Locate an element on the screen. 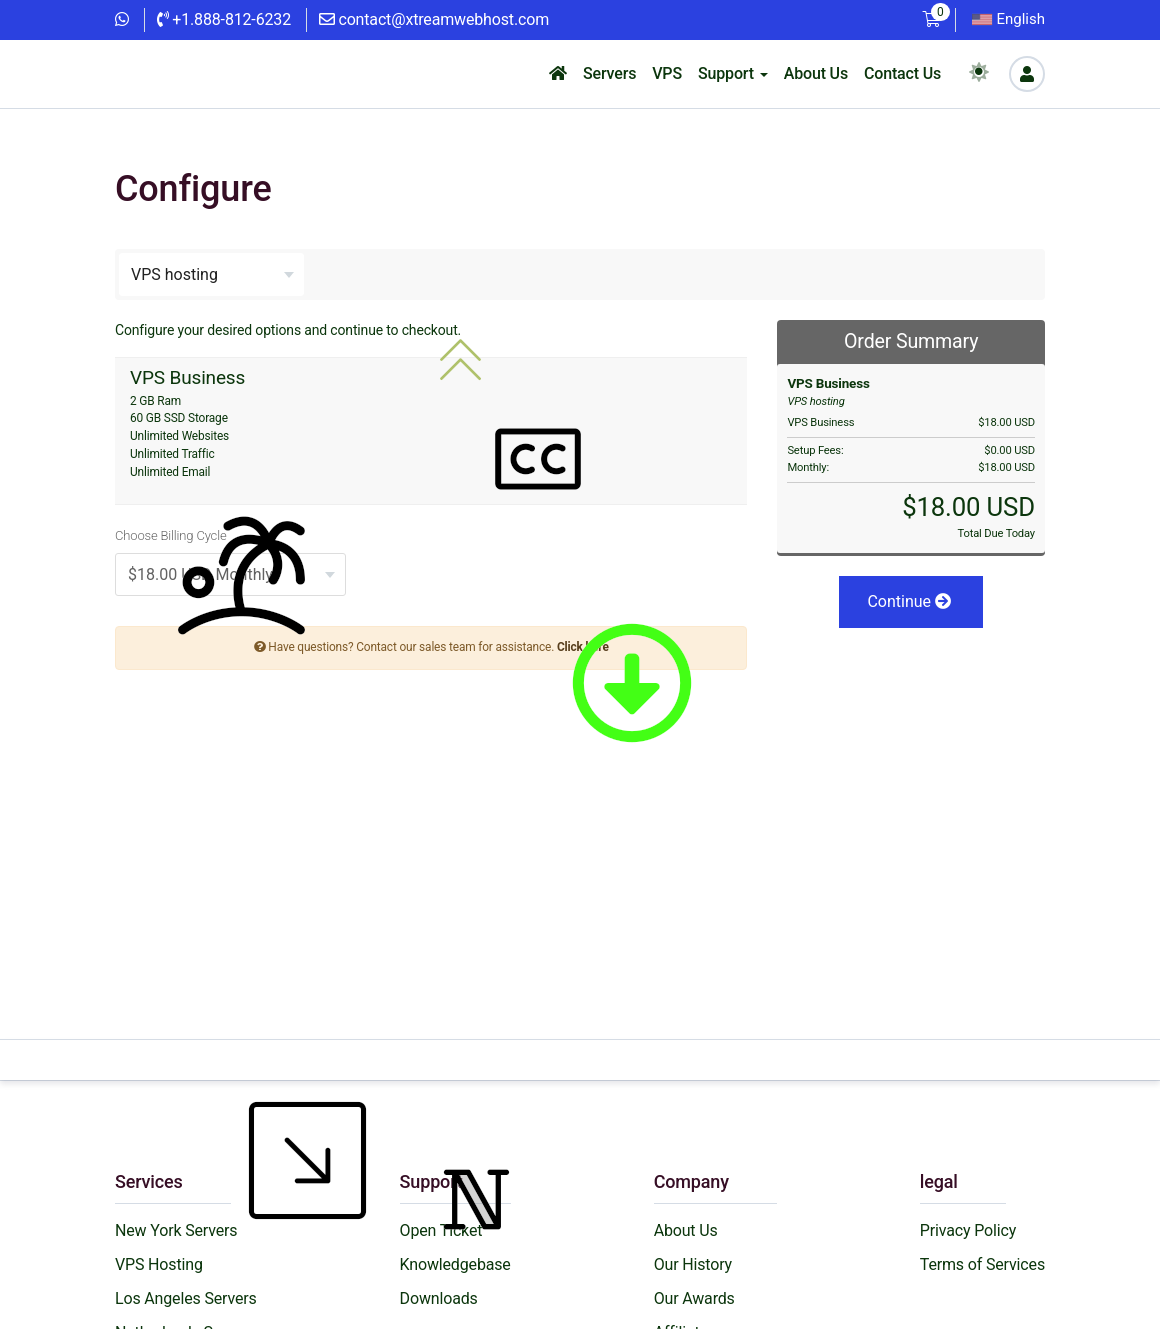  scroll to top of page is located at coordinates (460, 361).